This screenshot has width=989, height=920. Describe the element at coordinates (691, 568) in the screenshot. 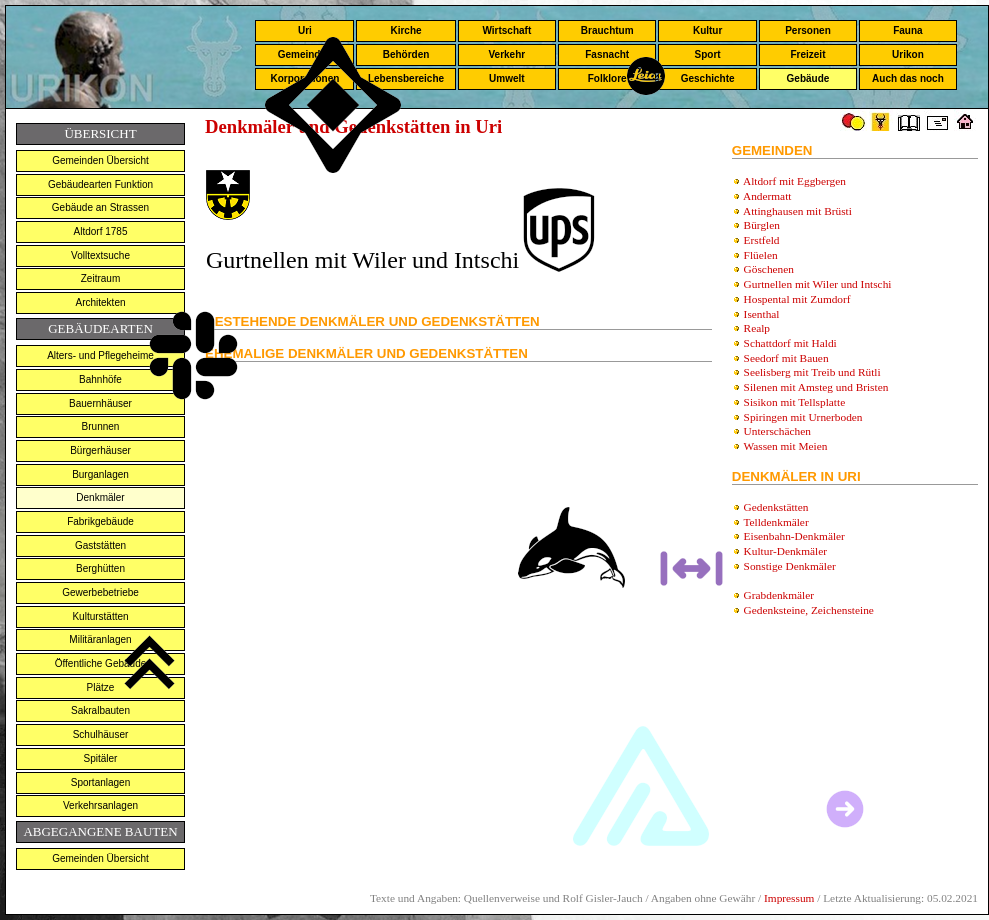

I see `adjust horizontal spacing or margins` at that location.